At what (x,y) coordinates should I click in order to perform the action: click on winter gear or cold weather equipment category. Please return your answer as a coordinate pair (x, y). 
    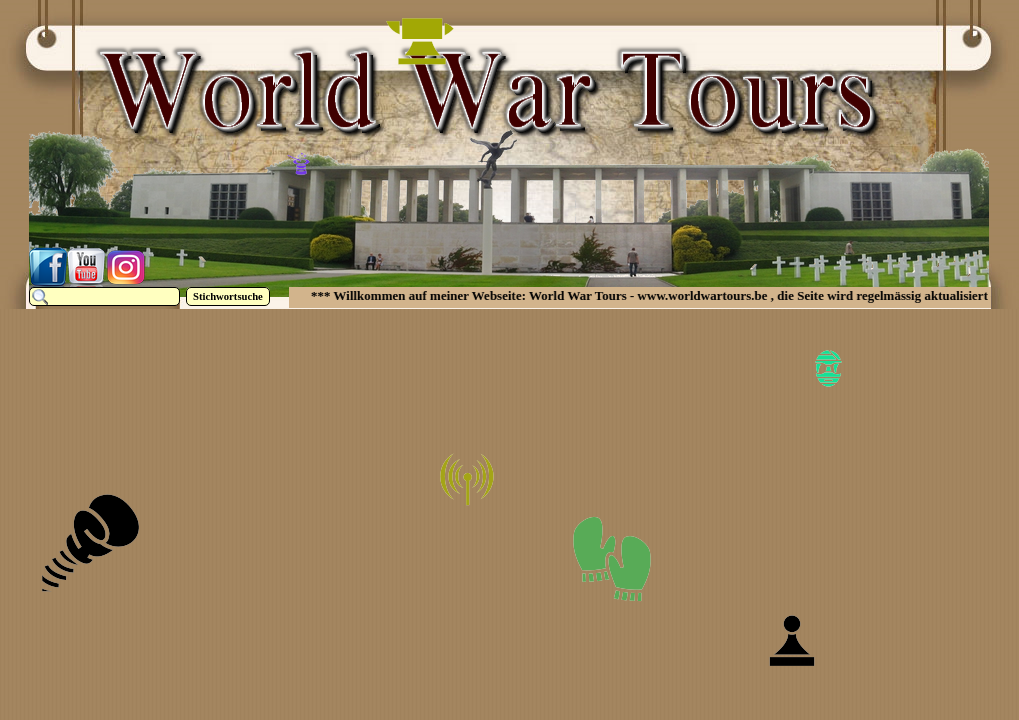
    Looking at the image, I should click on (612, 559).